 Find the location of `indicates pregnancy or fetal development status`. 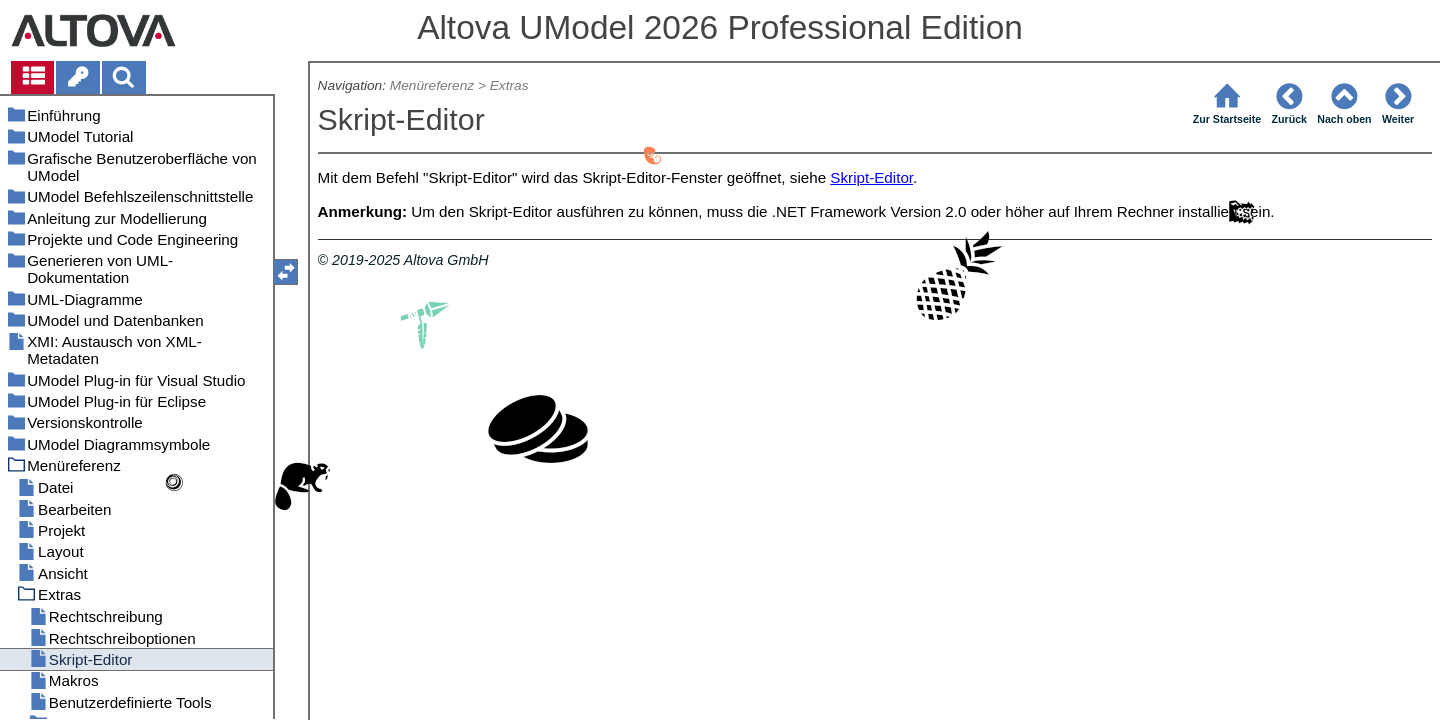

indicates pregnancy or fetal development status is located at coordinates (652, 155).